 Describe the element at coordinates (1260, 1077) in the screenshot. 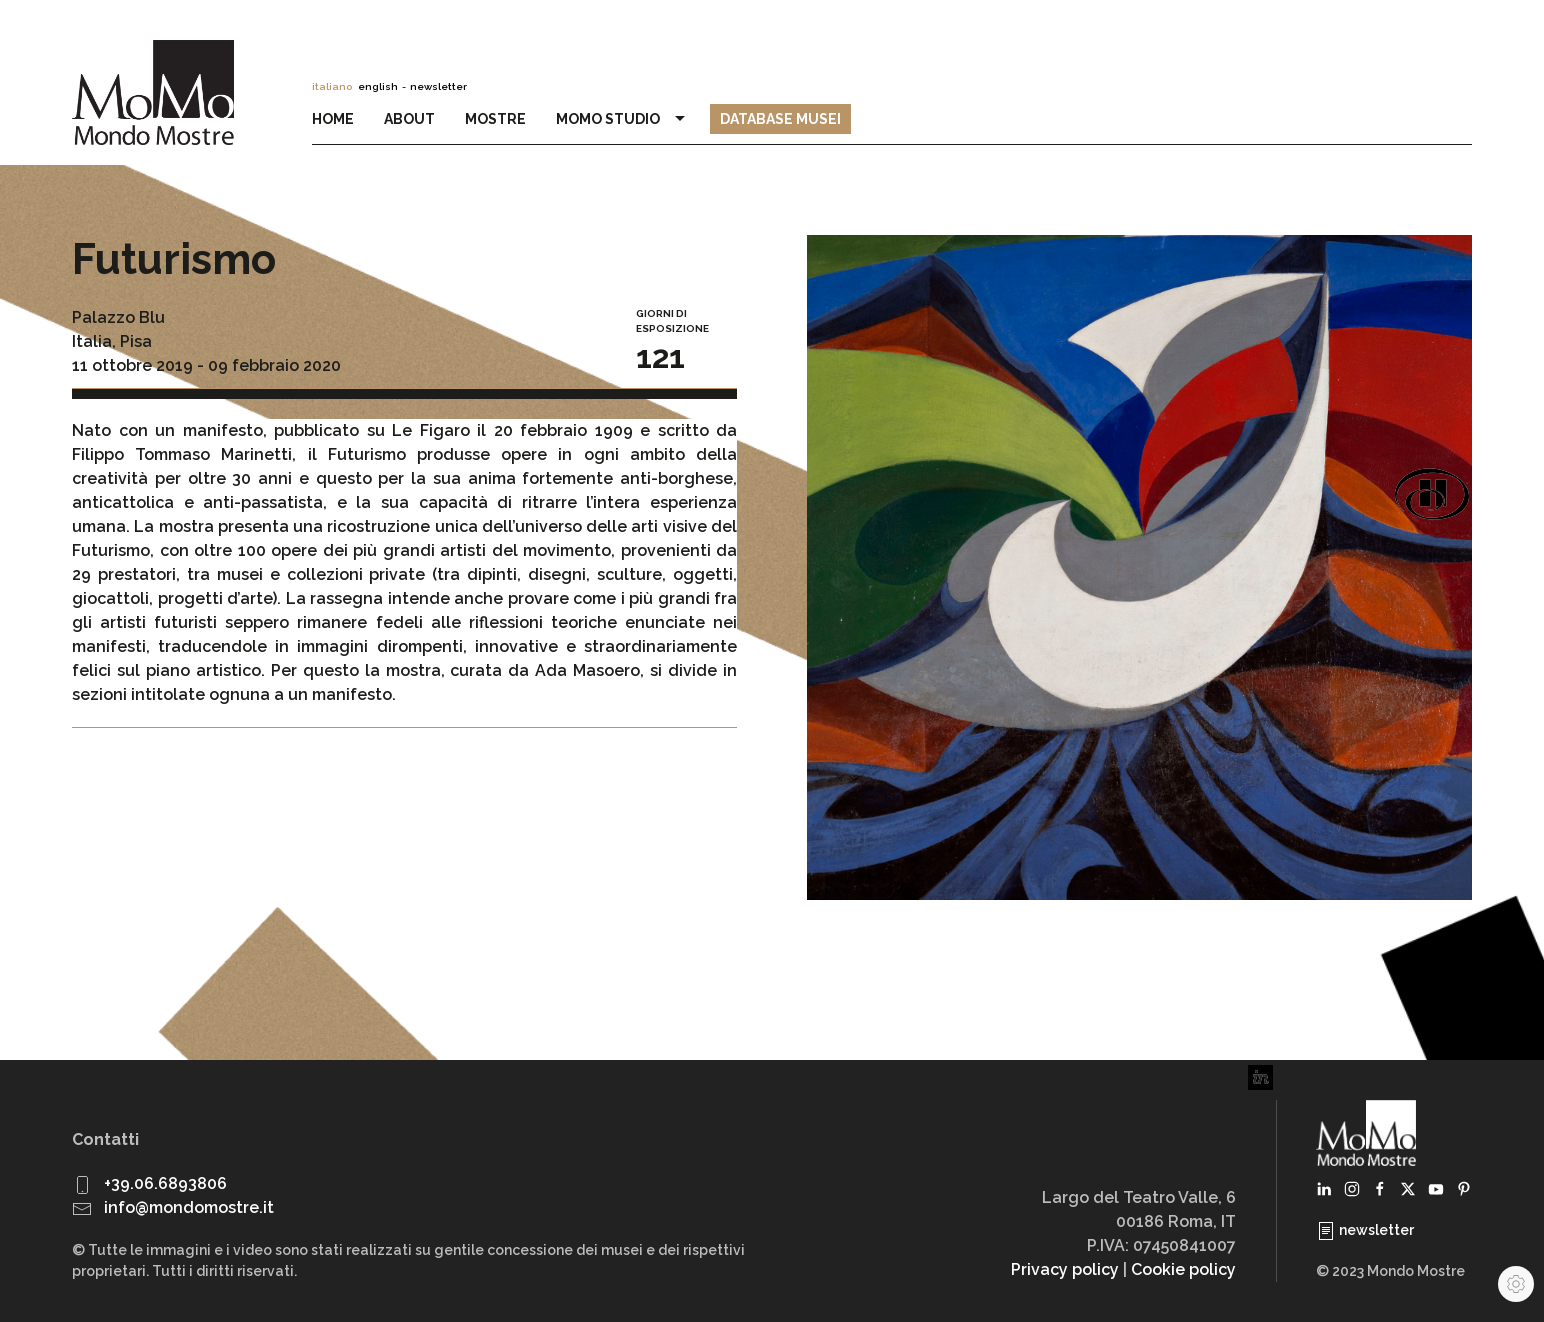

I see `open InVision app` at that location.